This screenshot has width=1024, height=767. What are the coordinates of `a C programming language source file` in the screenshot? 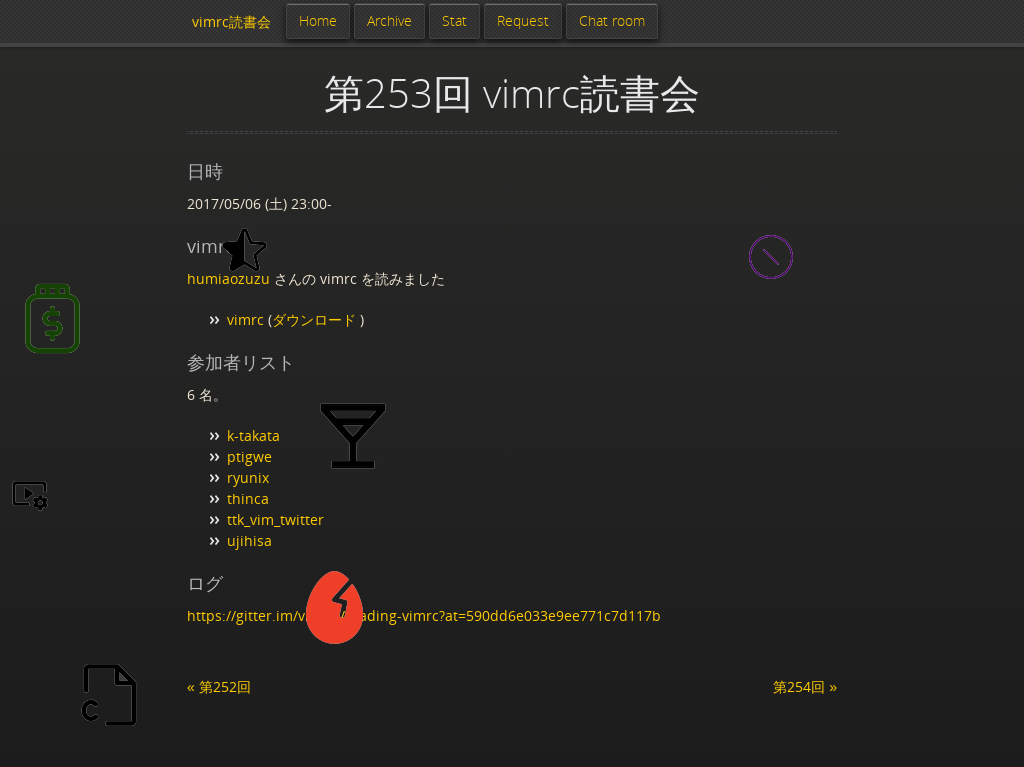 It's located at (110, 695).